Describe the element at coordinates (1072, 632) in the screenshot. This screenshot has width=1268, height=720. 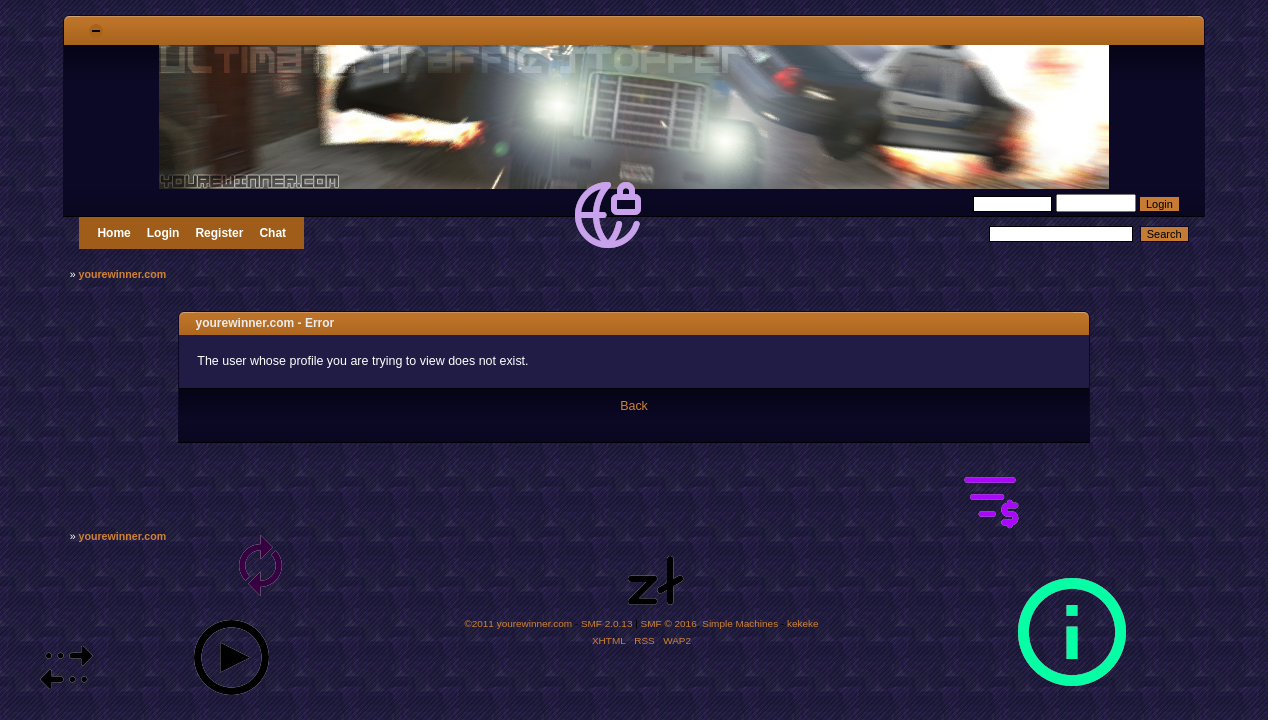
I see `view more information or details` at that location.